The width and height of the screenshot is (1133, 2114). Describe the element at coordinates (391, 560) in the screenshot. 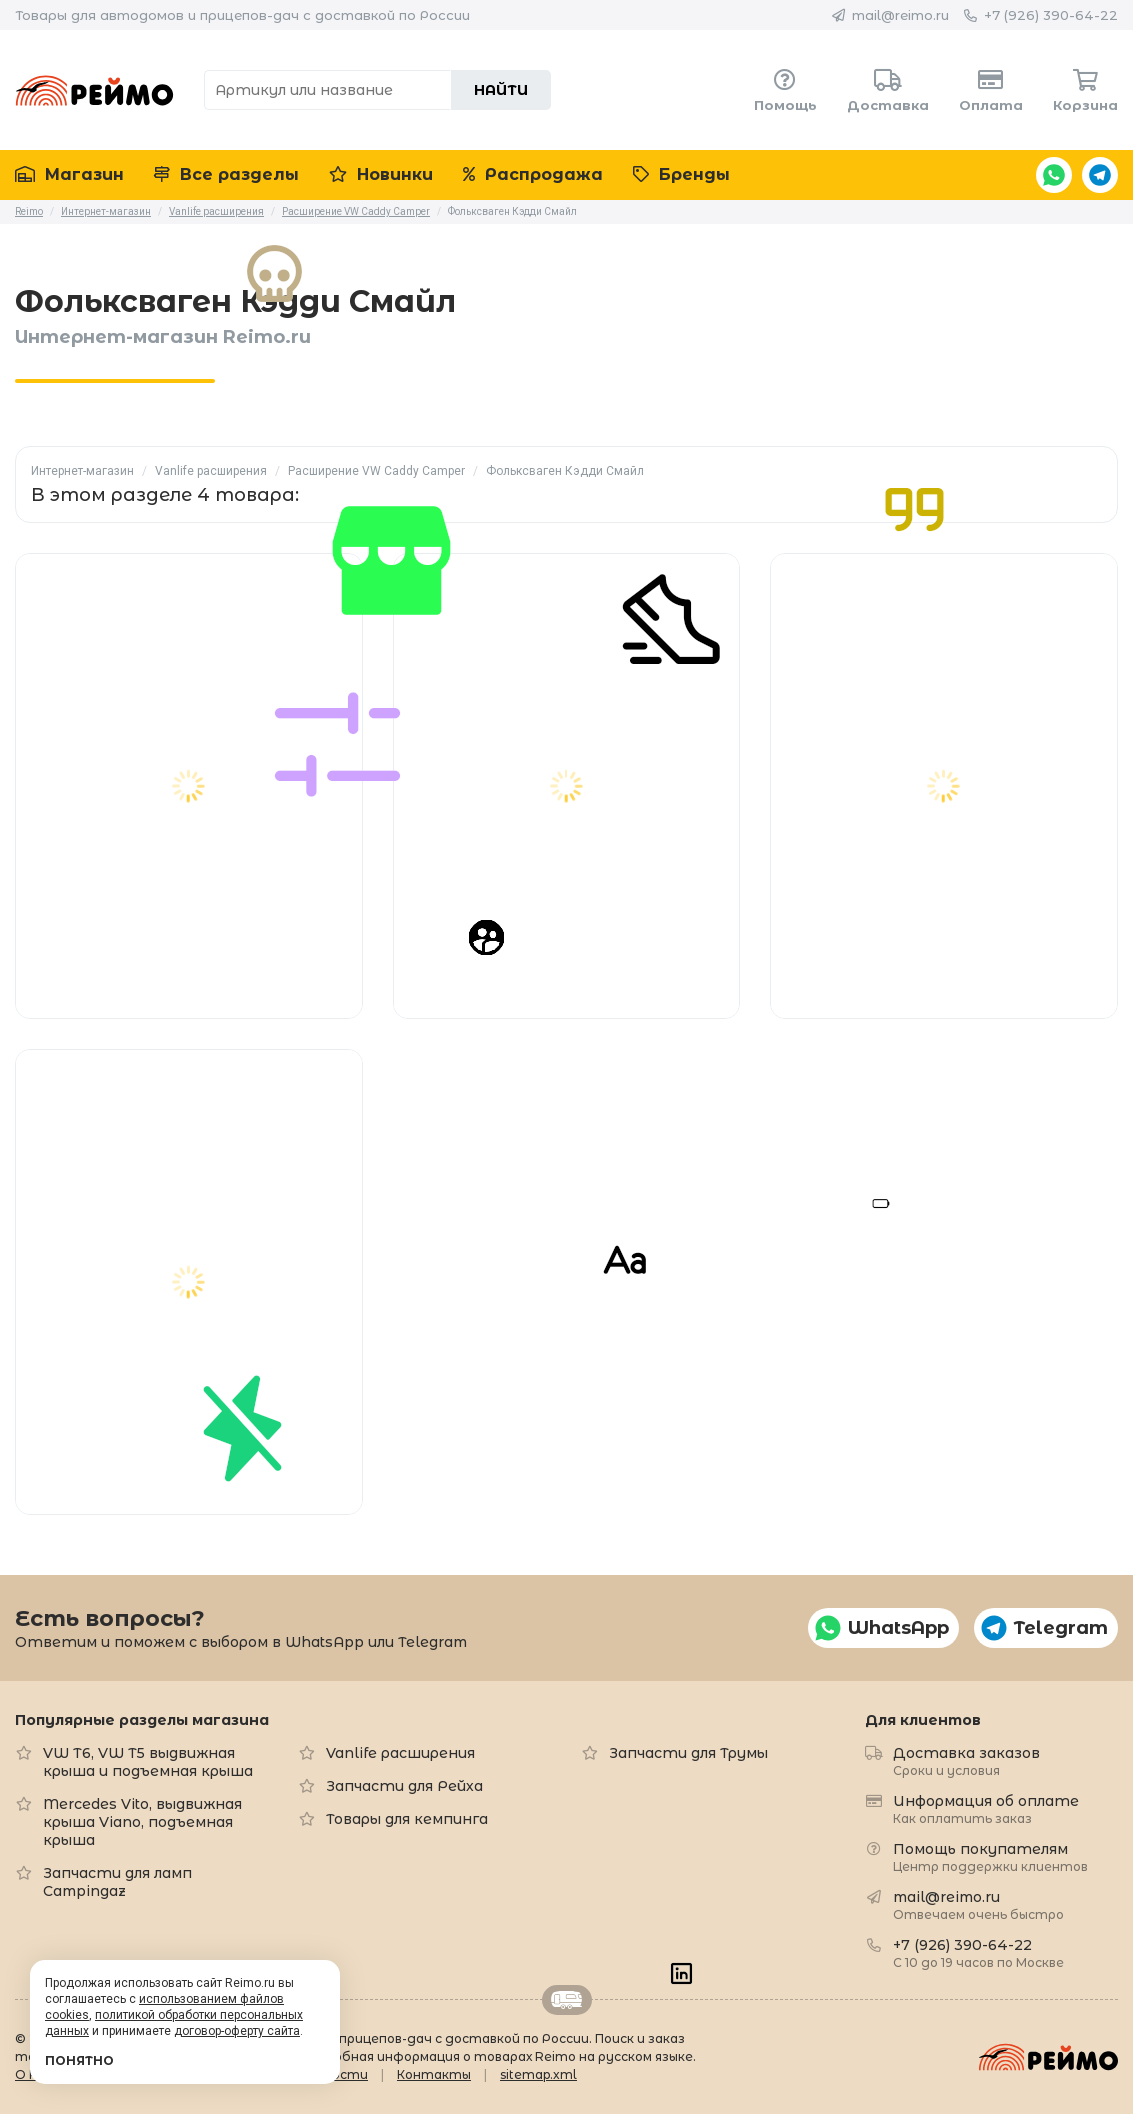

I see `browse or open the store` at that location.